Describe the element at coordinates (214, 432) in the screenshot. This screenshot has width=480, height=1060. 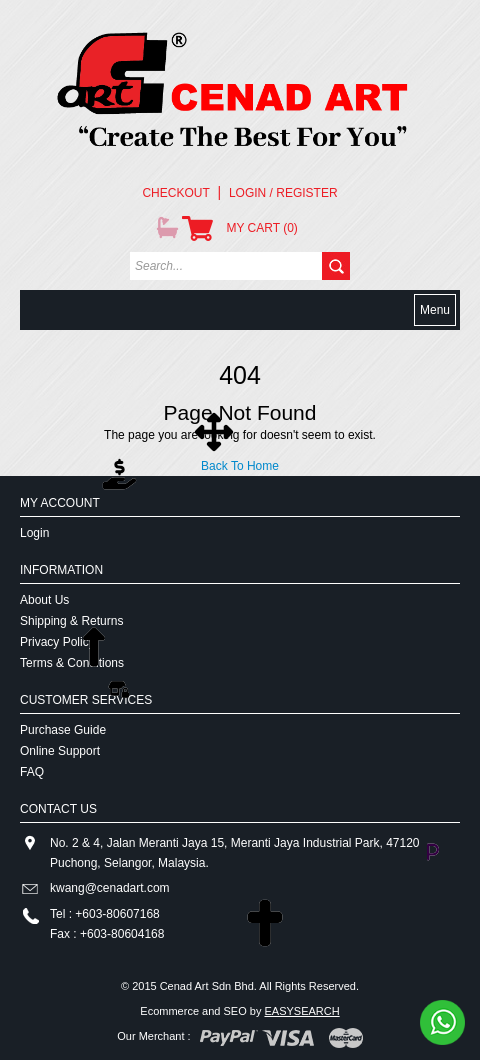
I see `move or drag an element freely` at that location.